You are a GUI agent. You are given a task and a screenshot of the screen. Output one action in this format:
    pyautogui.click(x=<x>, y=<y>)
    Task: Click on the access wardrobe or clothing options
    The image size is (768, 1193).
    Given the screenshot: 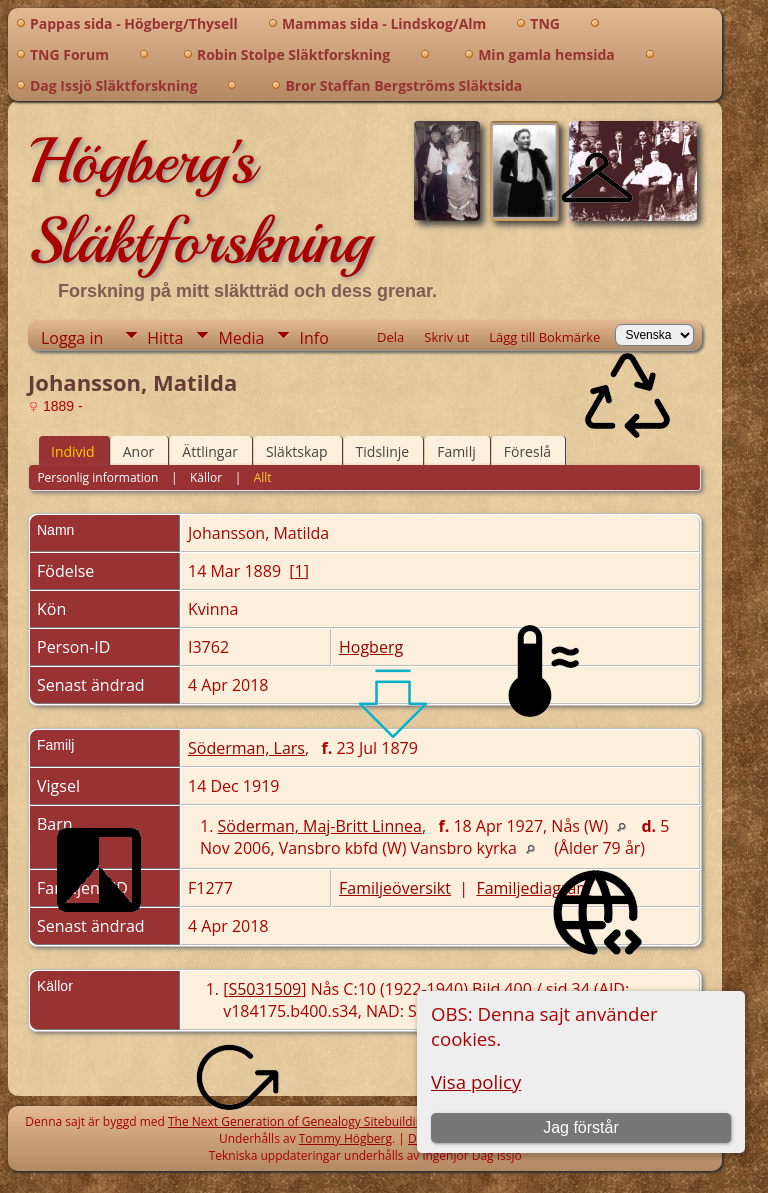 What is the action you would take?
    pyautogui.click(x=597, y=181)
    